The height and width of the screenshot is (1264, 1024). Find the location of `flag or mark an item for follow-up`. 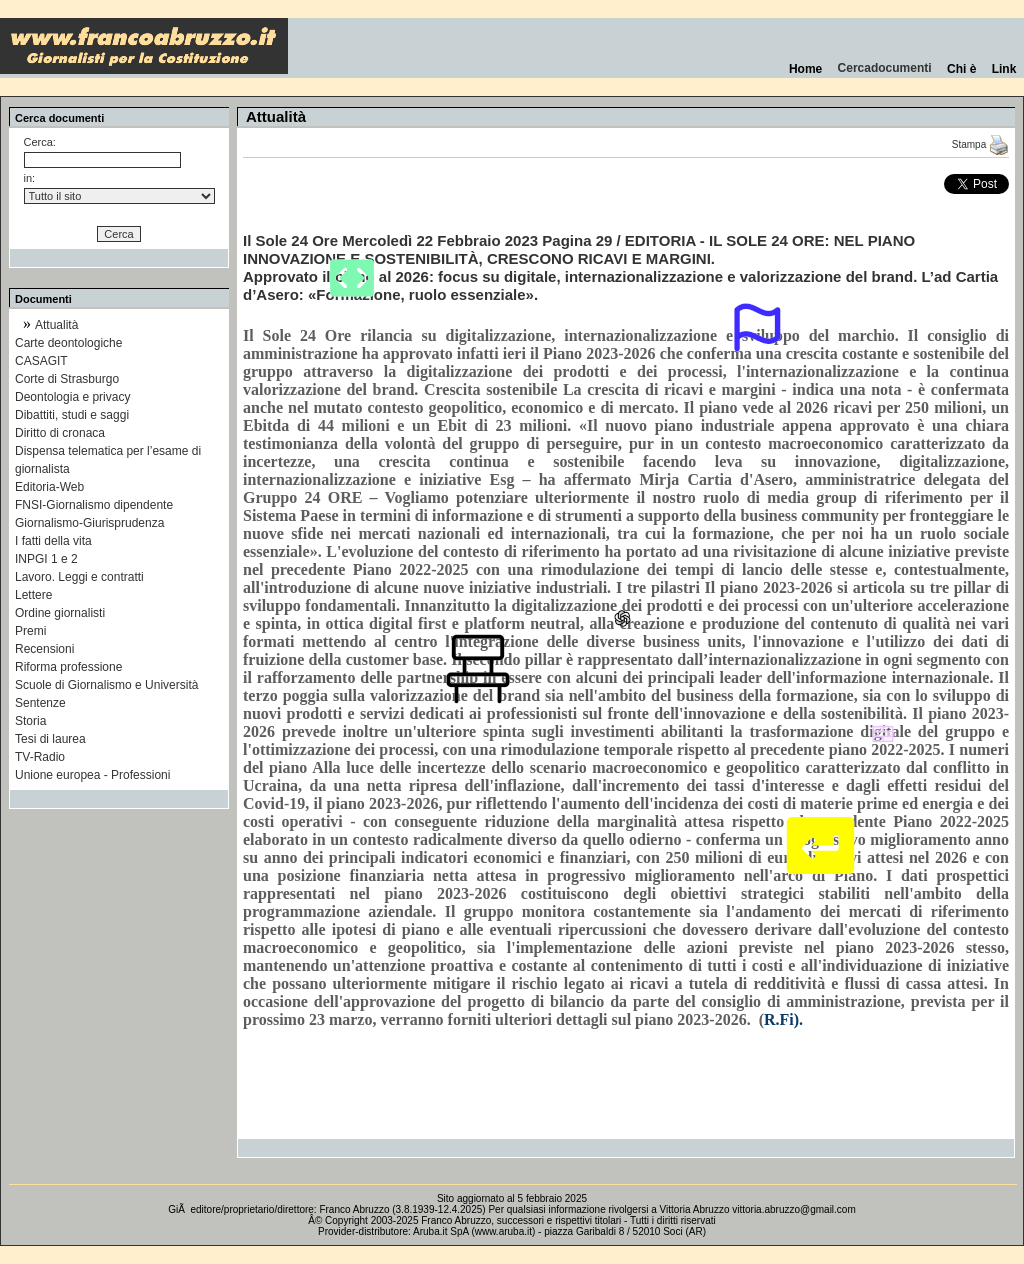

flag or mark an item for follow-up is located at coordinates (755, 326).